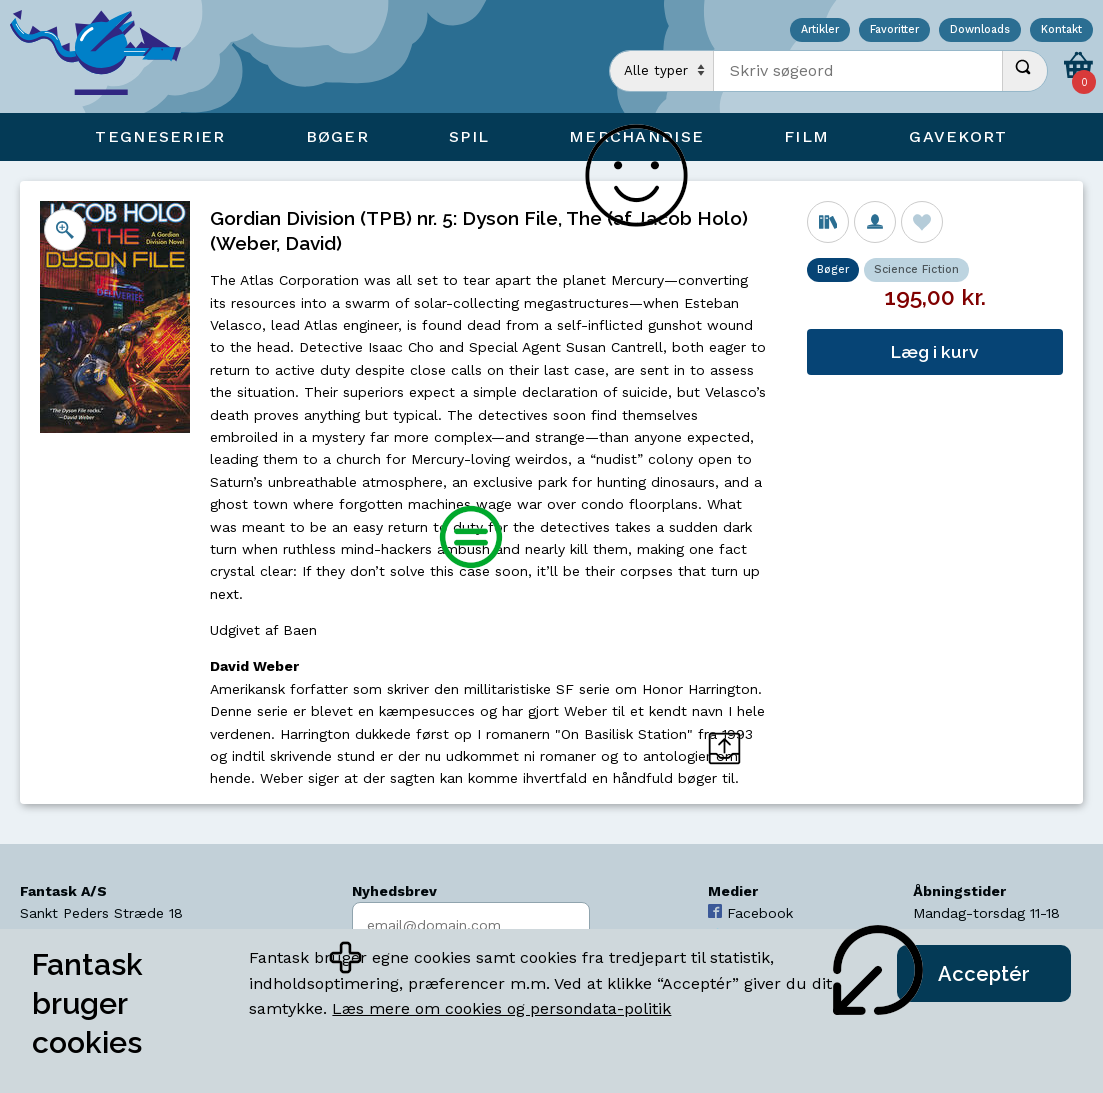 The image size is (1103, 1093). What do you see at coordinates (636, 175) in the screenshot?
I see `add an emoji or reaction` at bounding box center [636, 175].